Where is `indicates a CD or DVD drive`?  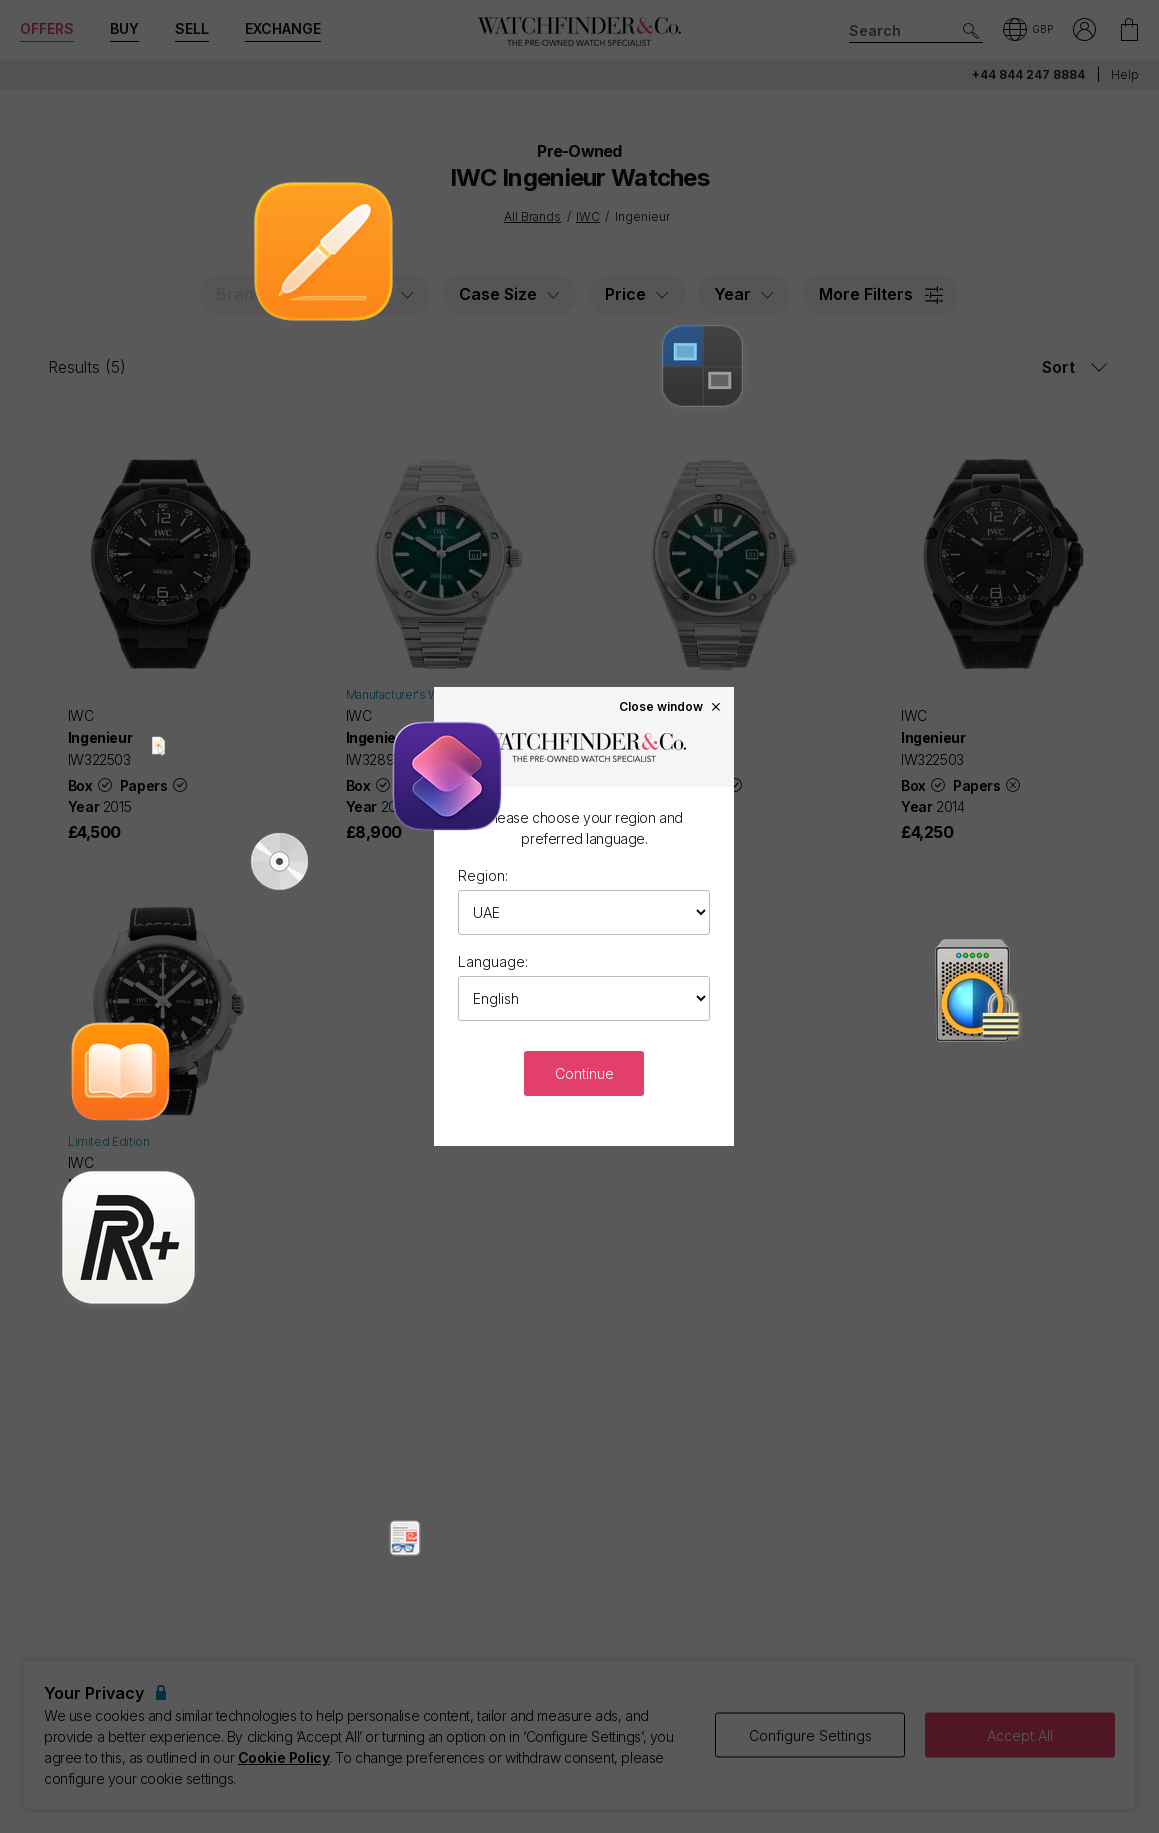 indicates a CD or DVD drive is located at coordinates (279, 861).